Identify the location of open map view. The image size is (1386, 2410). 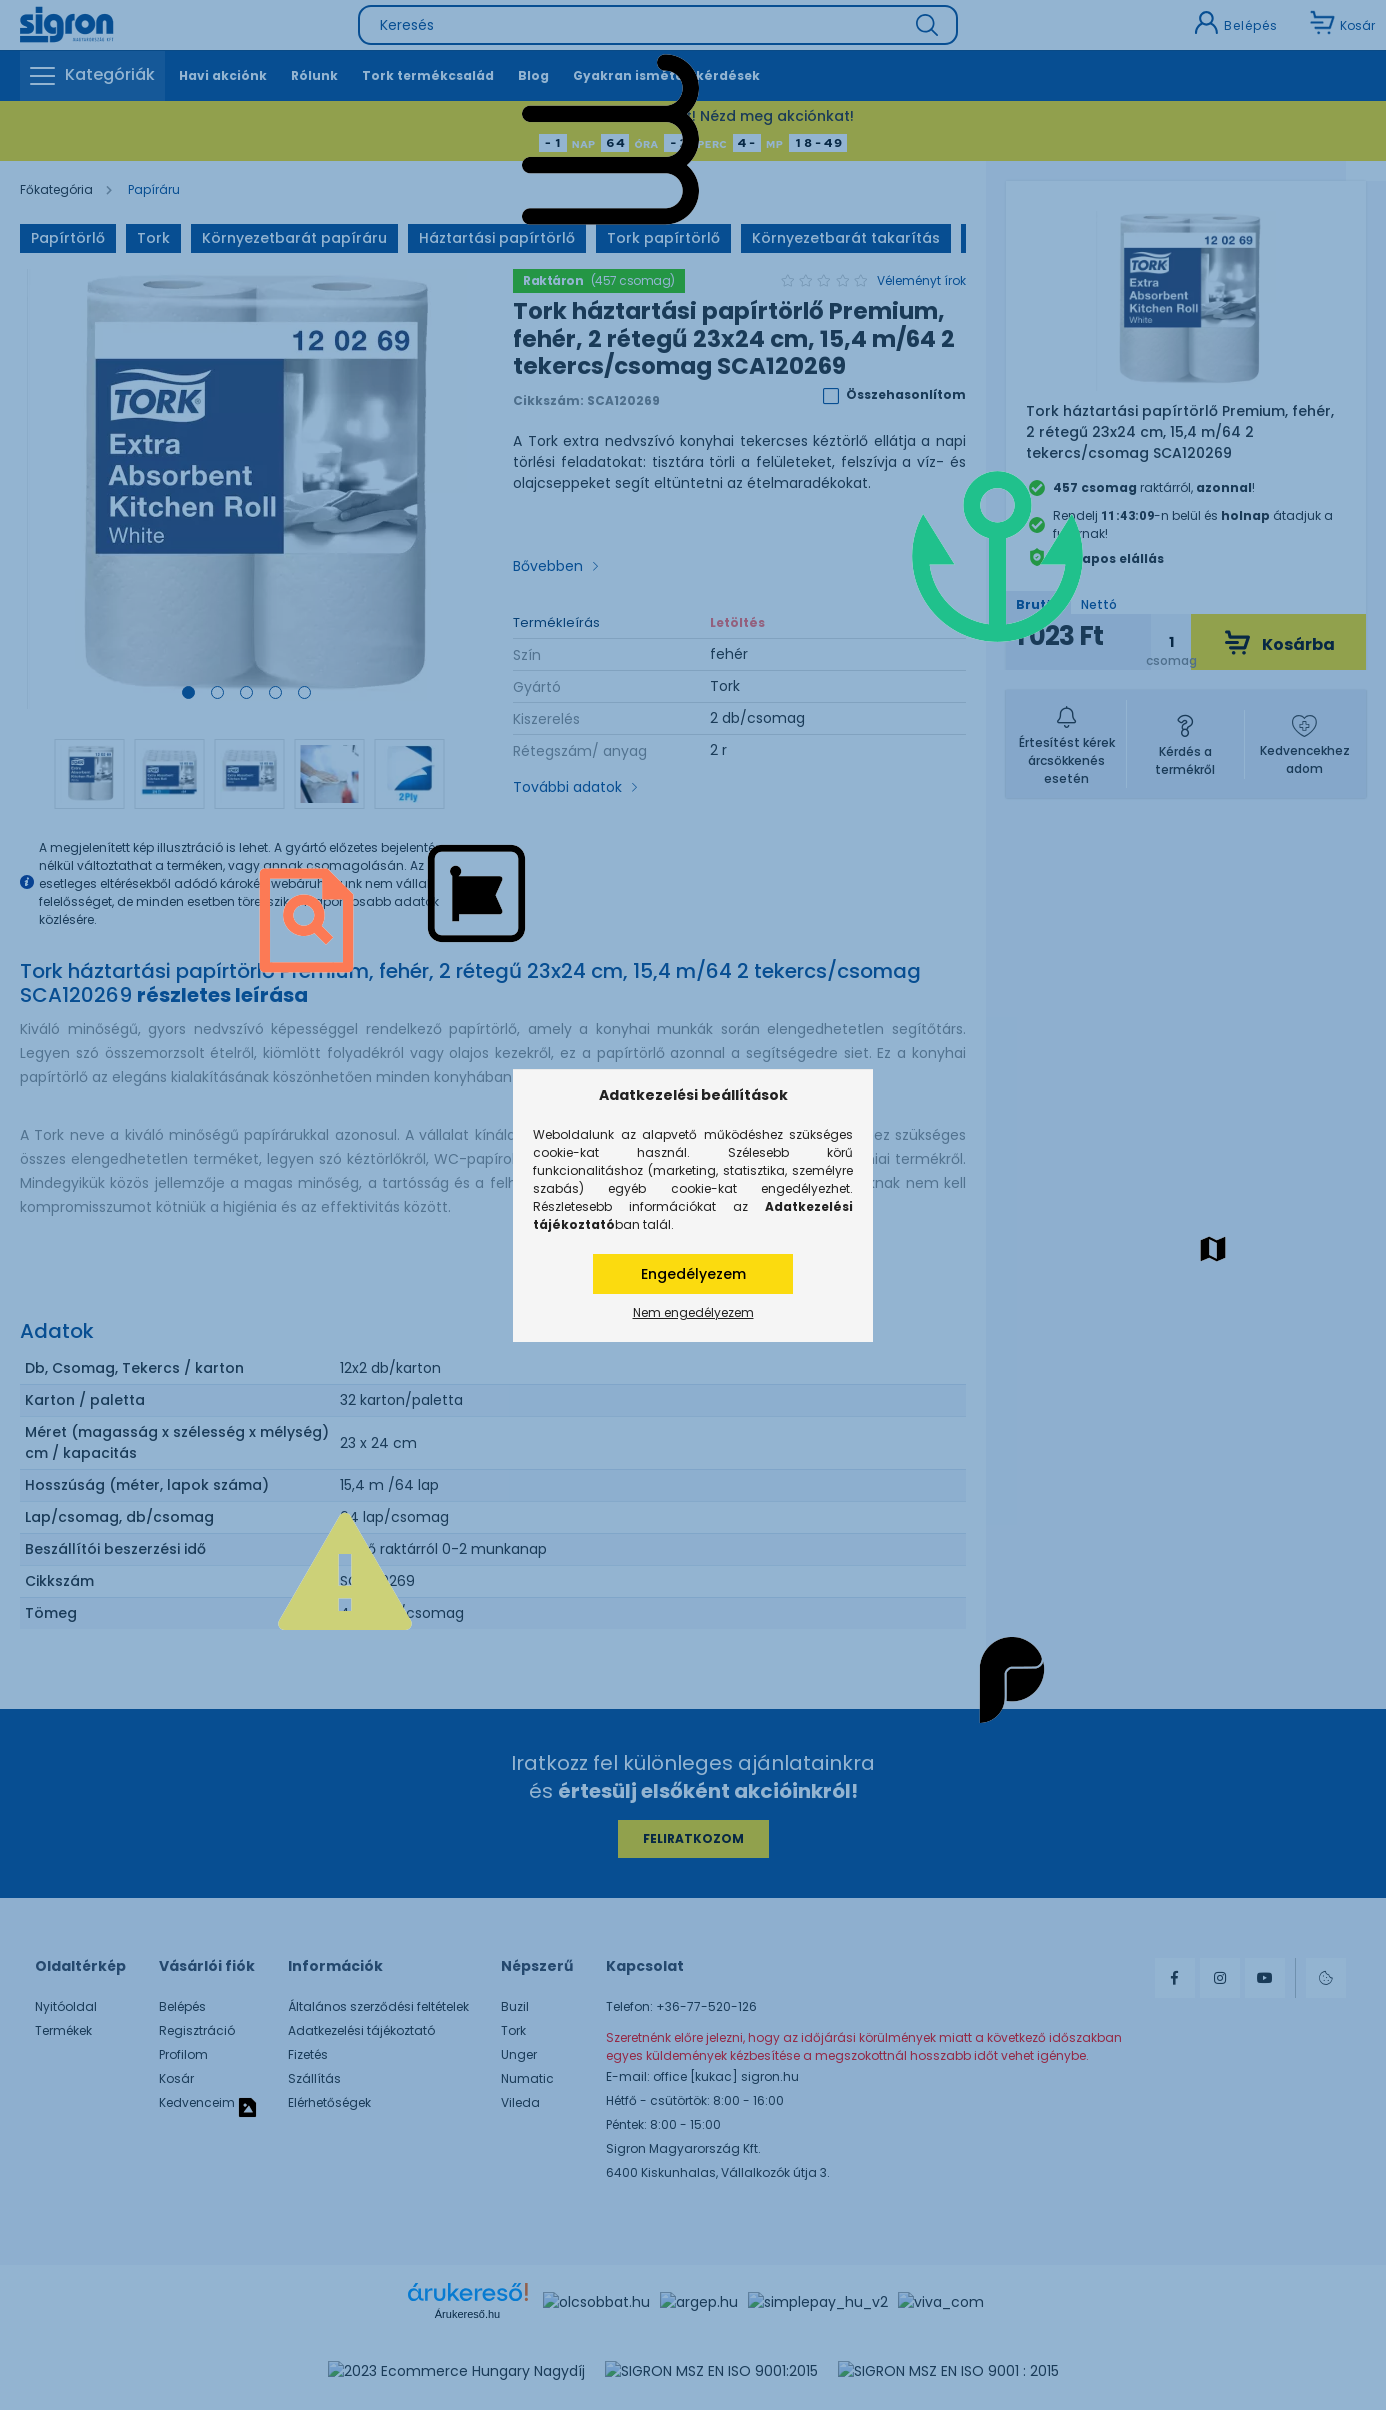
(1213, 1249).